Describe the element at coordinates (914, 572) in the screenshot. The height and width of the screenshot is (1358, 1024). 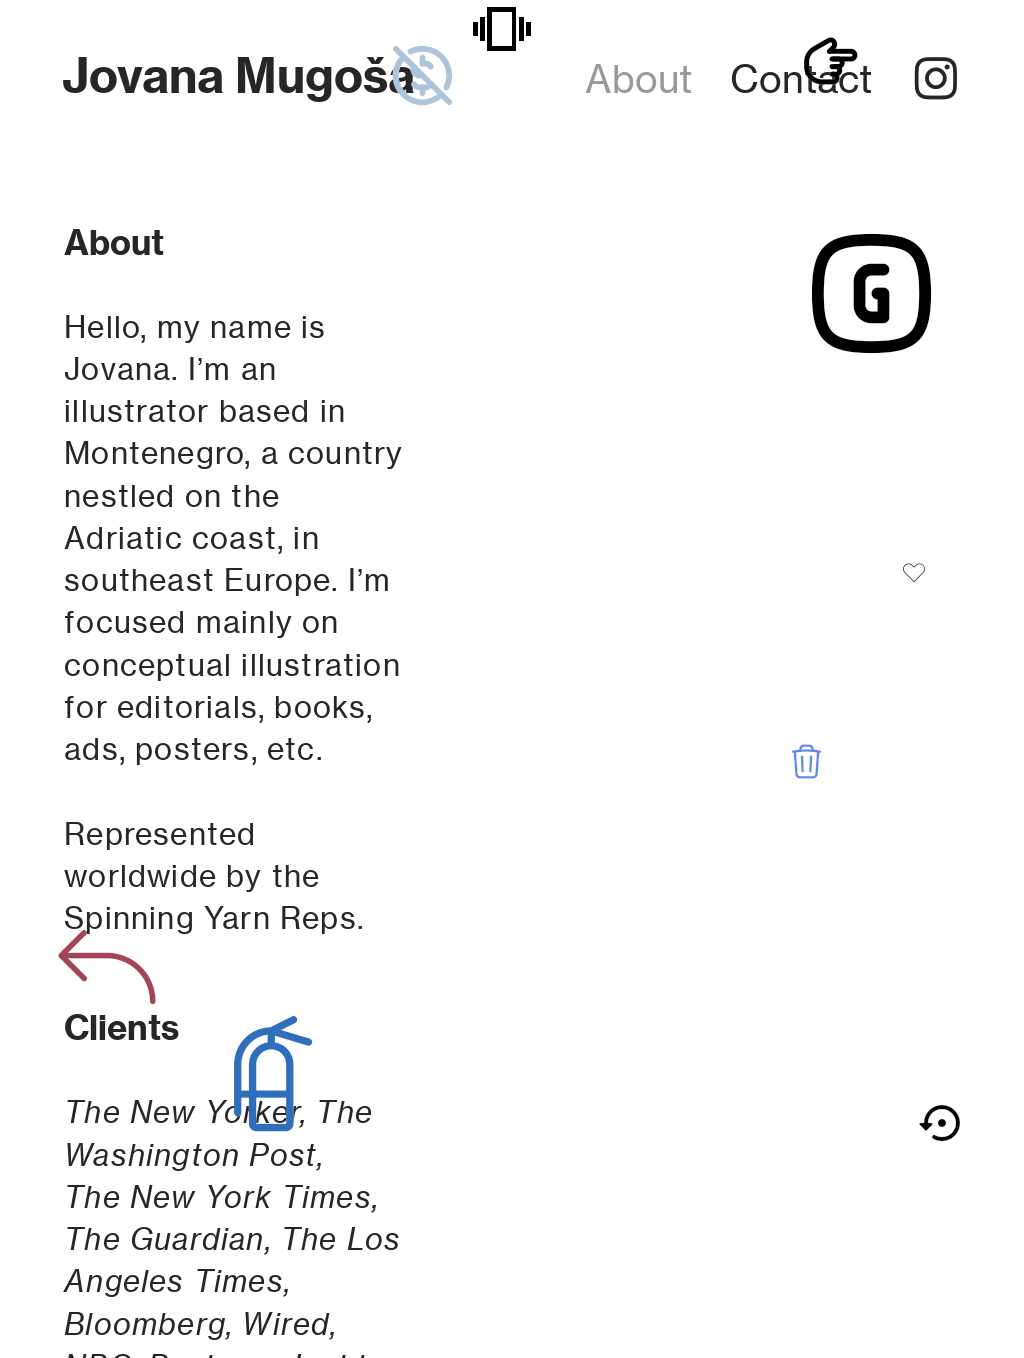
I see `add to favorites` at that location.